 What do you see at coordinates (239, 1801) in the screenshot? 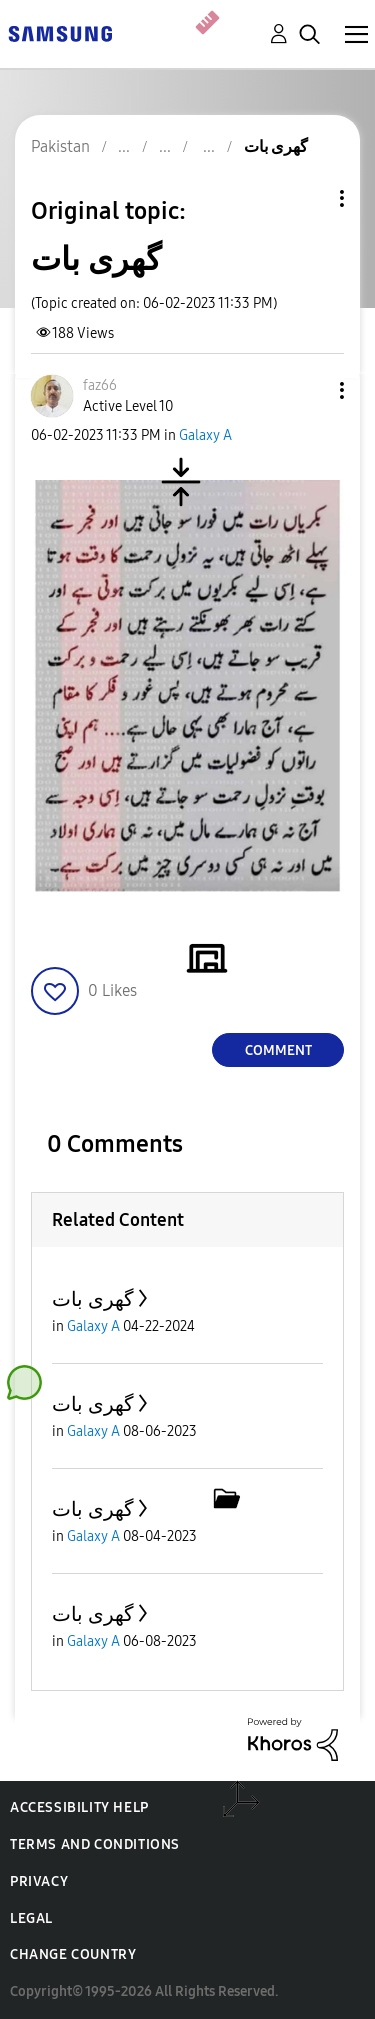
I see `3D vector or axis visualization tool` at bounding box center [239, 1801].